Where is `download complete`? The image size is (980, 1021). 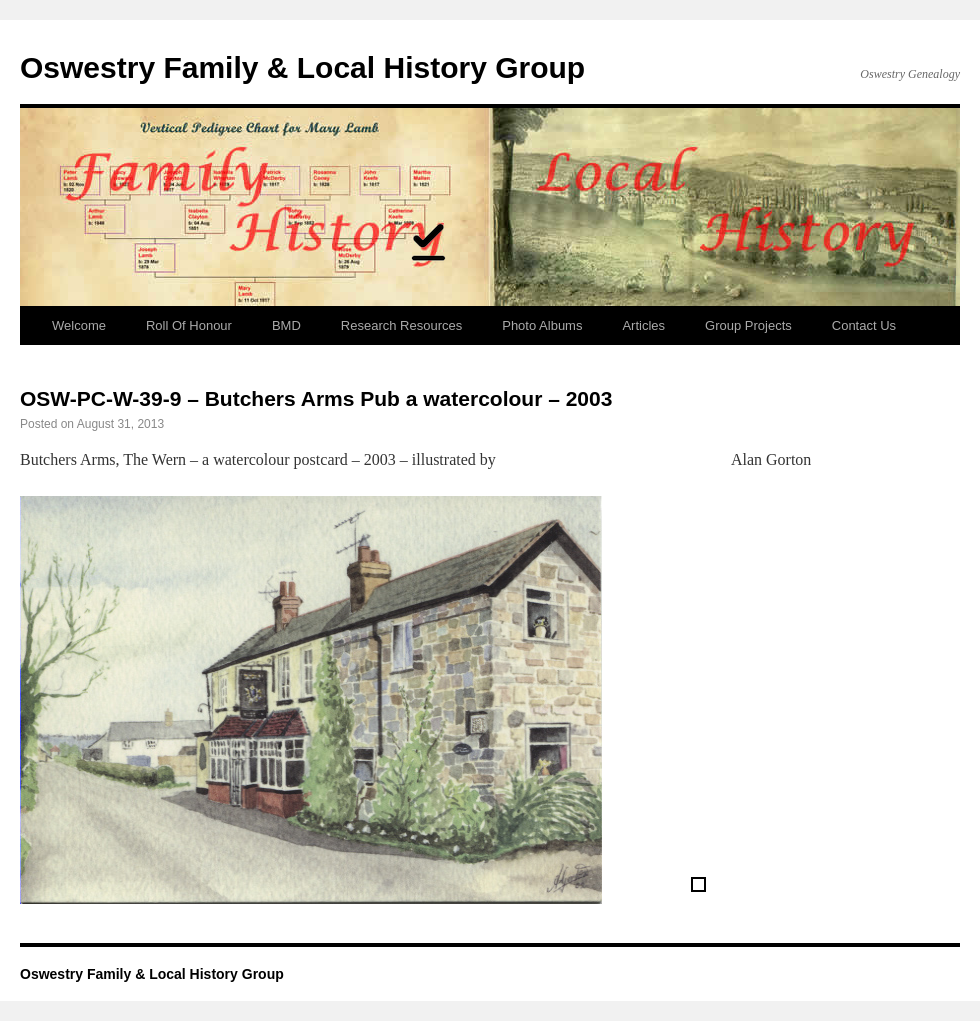
download complete is located at coordinates (428, 241).